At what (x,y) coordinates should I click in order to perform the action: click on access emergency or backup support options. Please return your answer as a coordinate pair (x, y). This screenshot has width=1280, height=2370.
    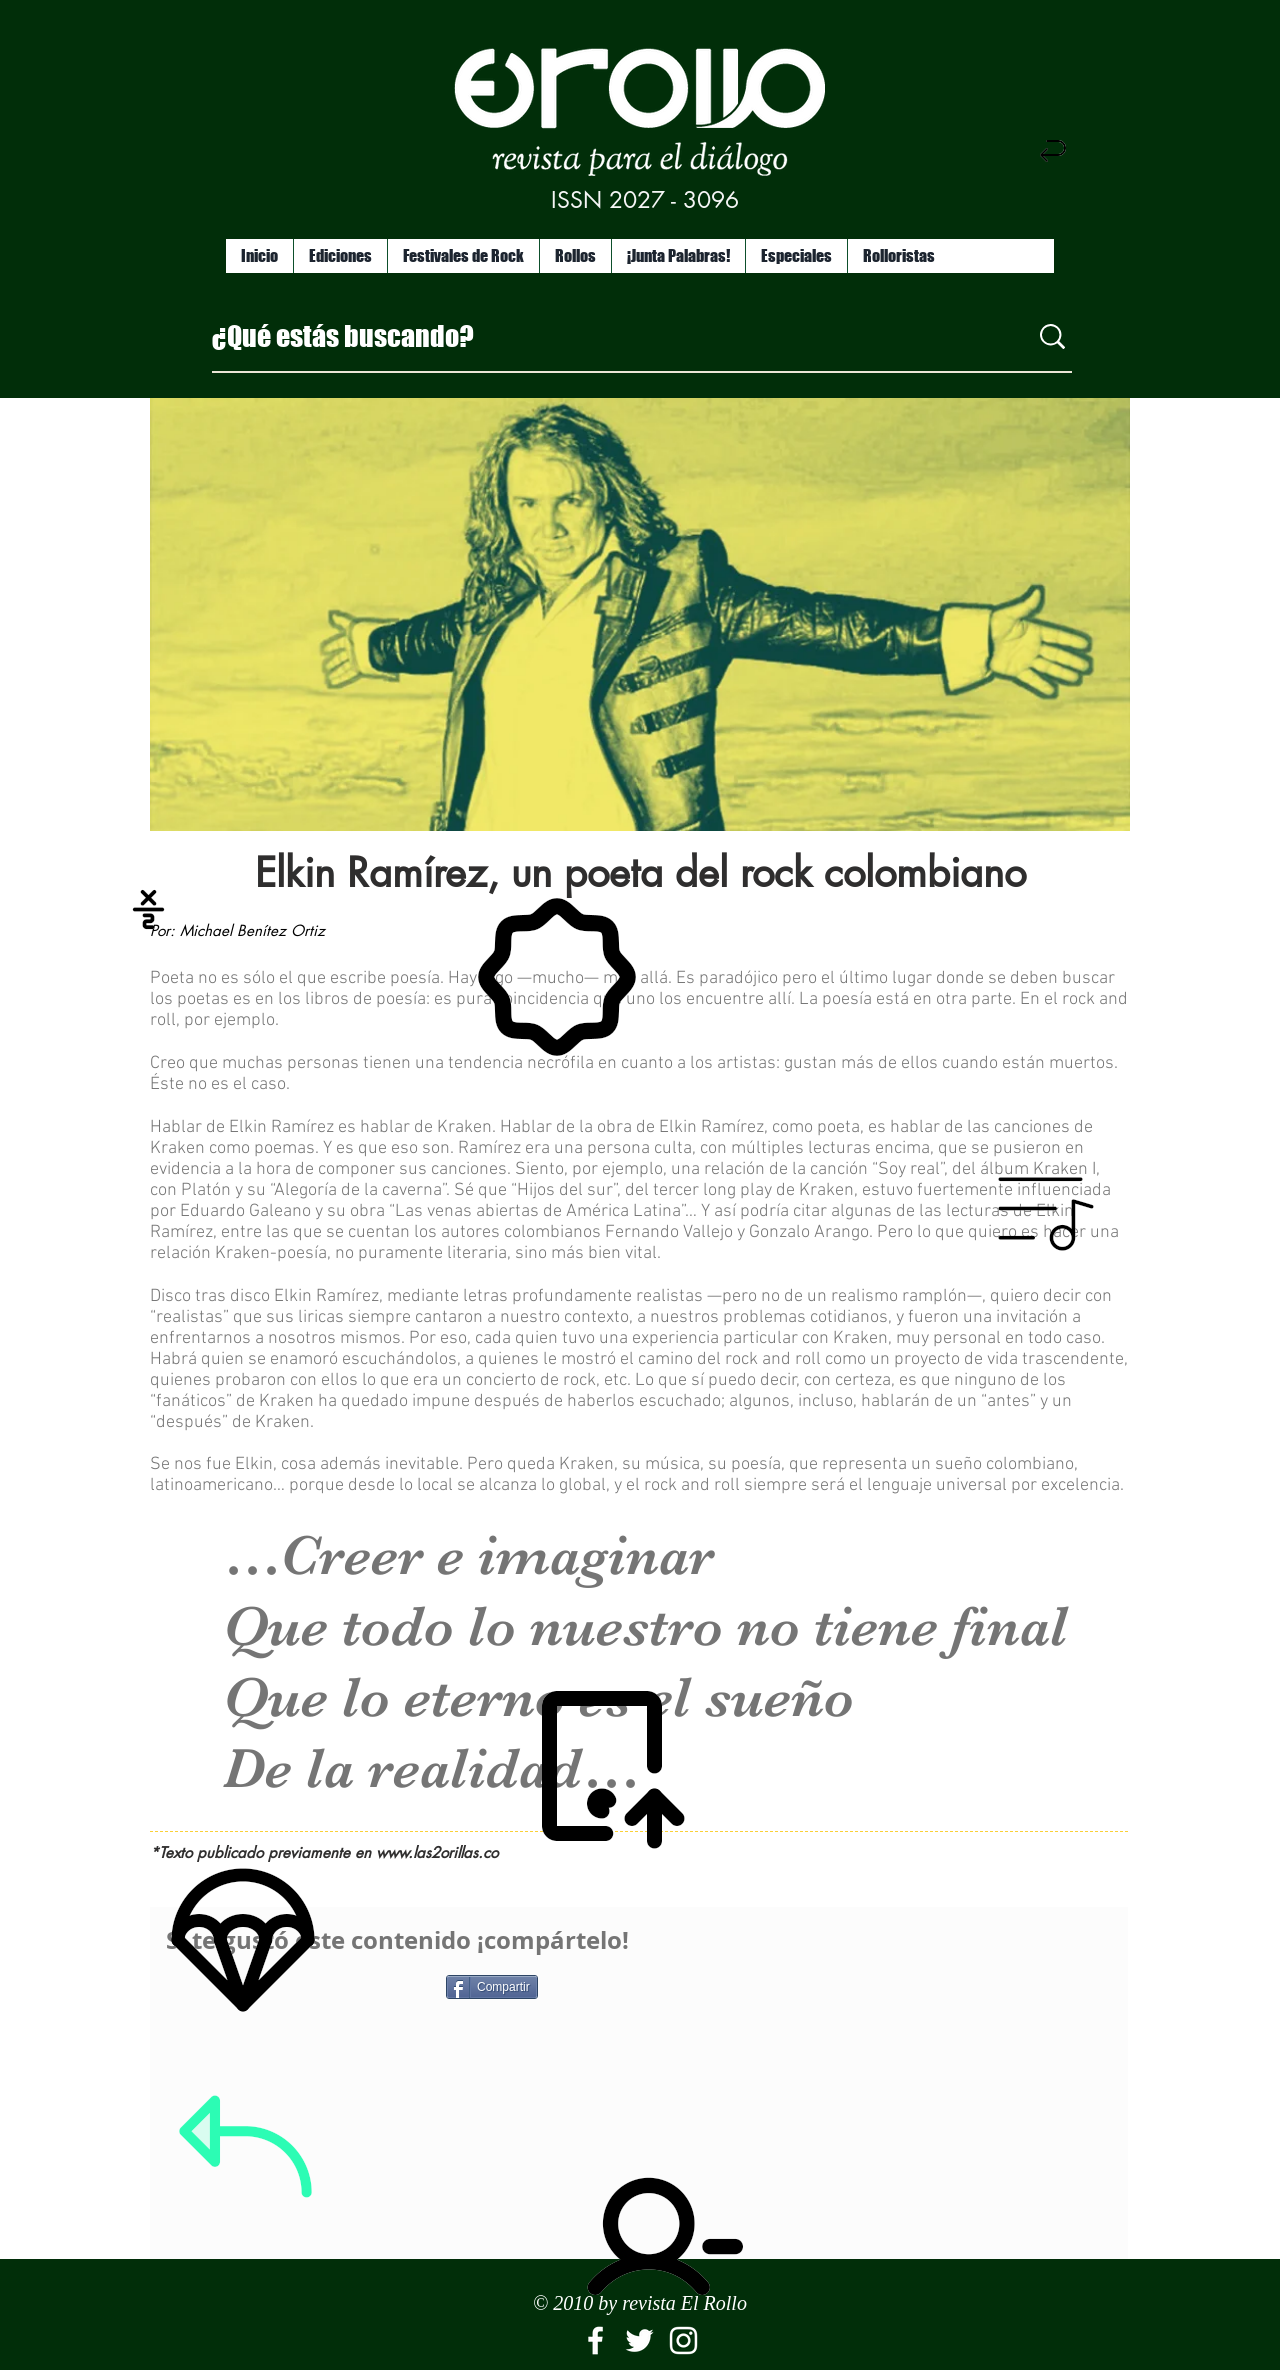
    Looking at the image, I should click on (243, 1940).